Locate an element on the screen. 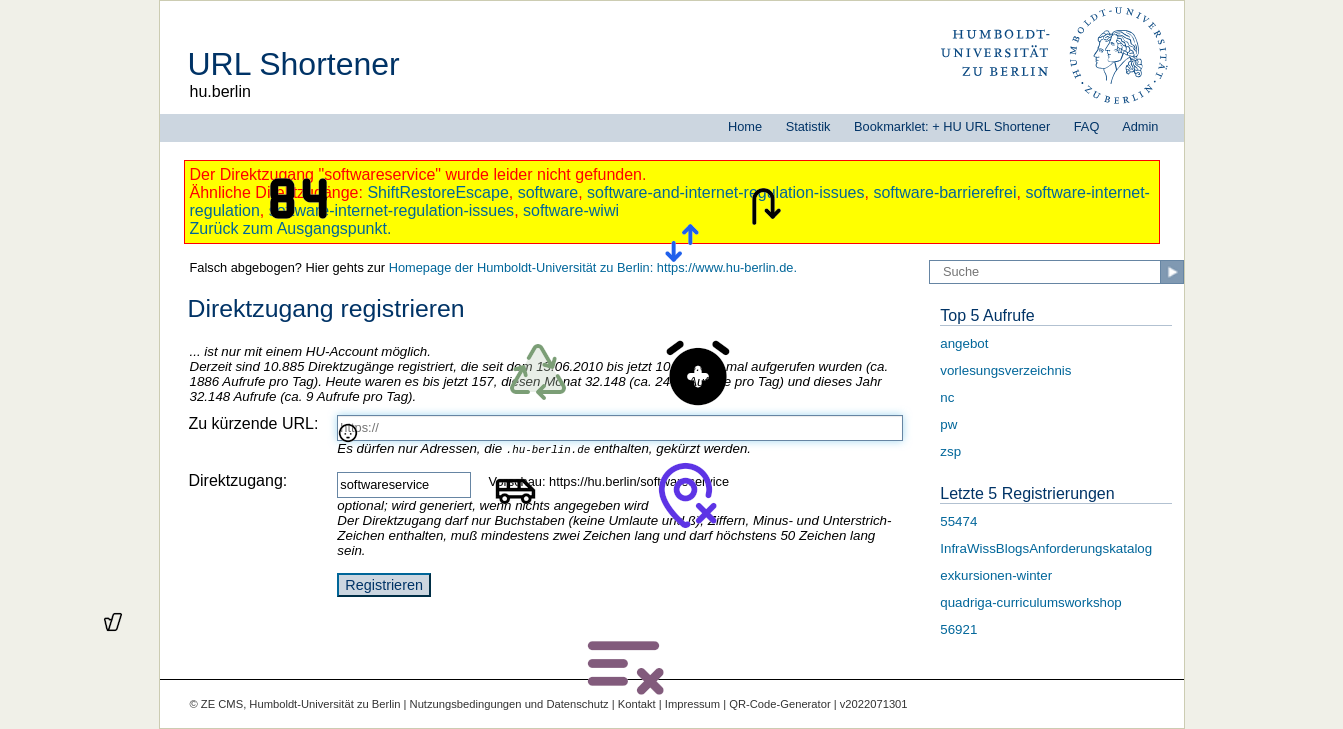 The image size is (1343, 729). add a new alarm is located at coordinates (698, 373).